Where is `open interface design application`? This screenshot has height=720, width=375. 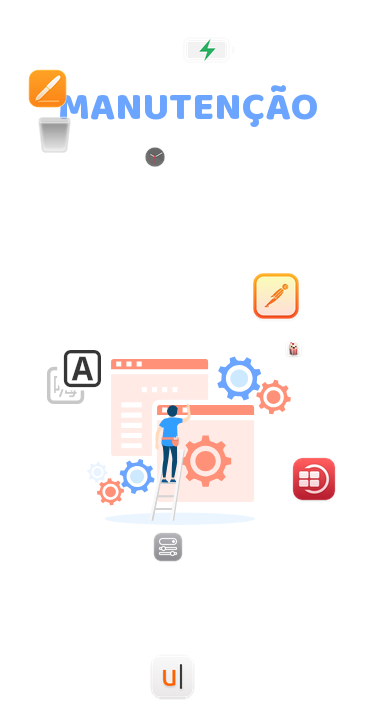 open interface design application is located at coordinates (168, 547).